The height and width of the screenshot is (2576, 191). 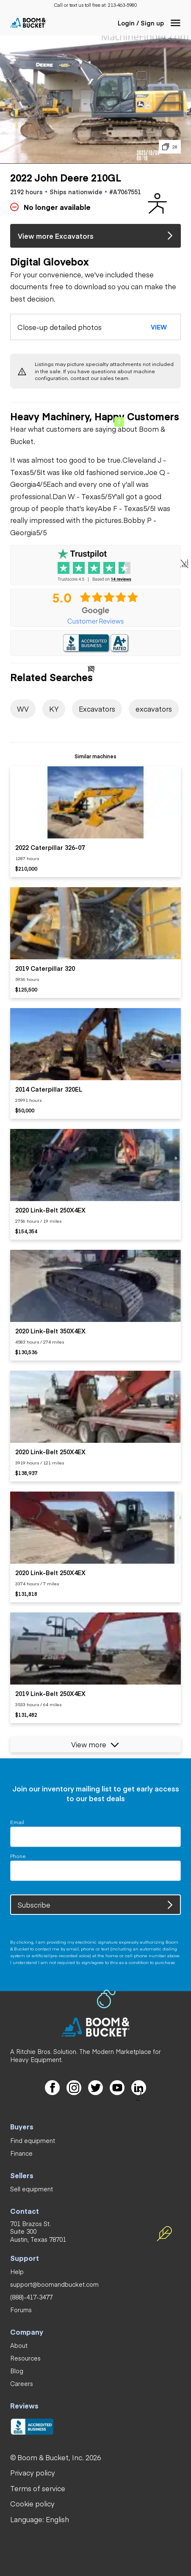 What do you see at coordinates (138, 2095) in the screenshot?
I see `indicates step two in a multi-step process` at bounding box center [138, 2095].